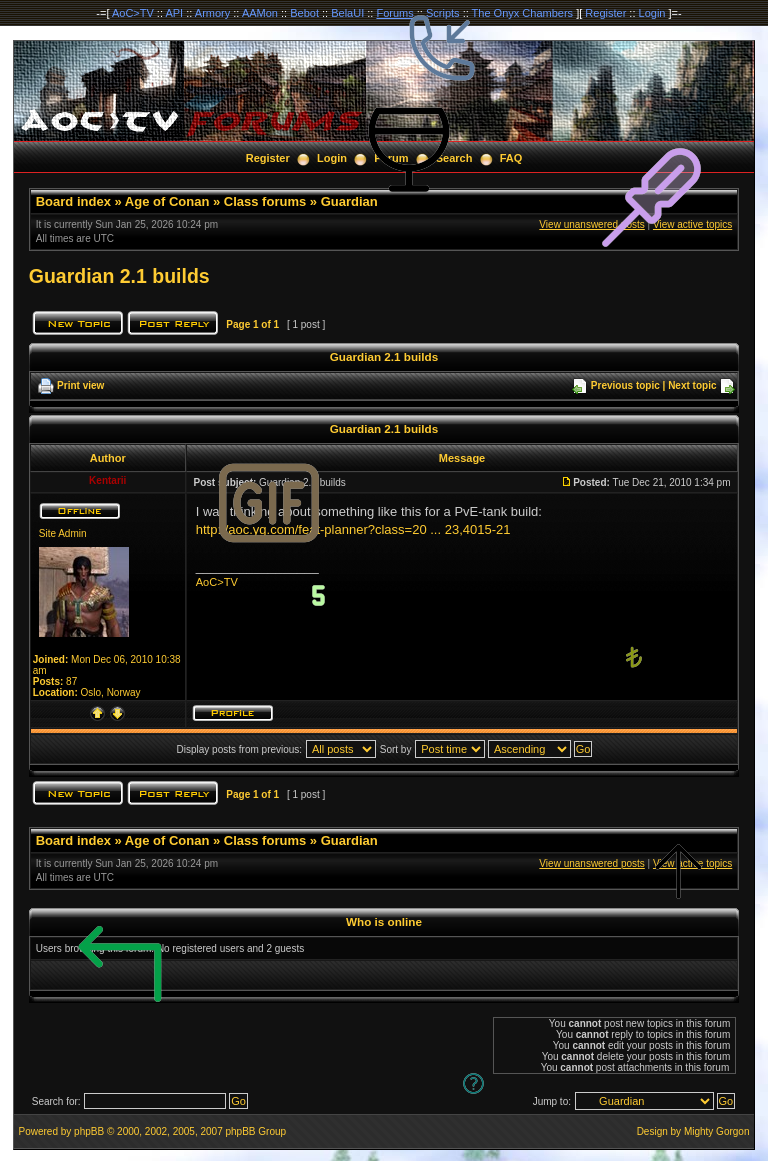  I want to click on access help or support information, so click(473, 1083).